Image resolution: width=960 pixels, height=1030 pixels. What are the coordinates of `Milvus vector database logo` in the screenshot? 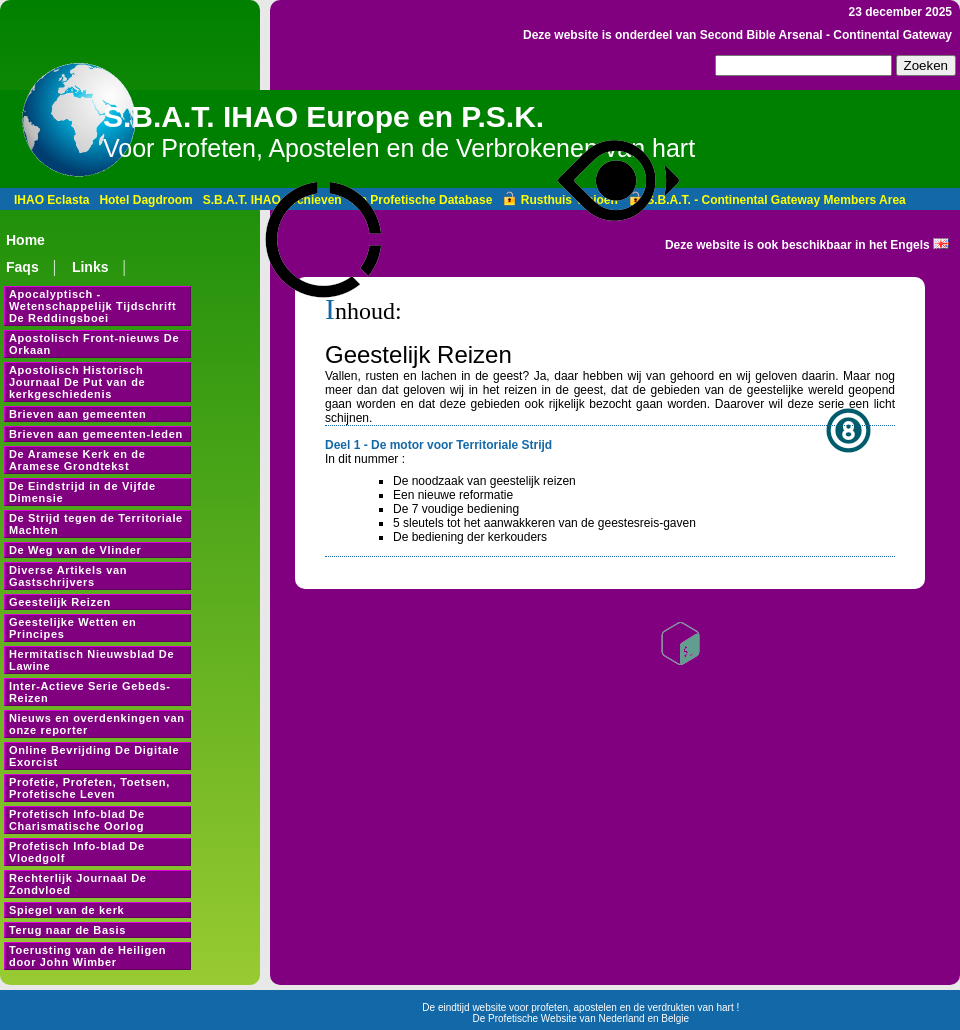 It's located at (618, 180).